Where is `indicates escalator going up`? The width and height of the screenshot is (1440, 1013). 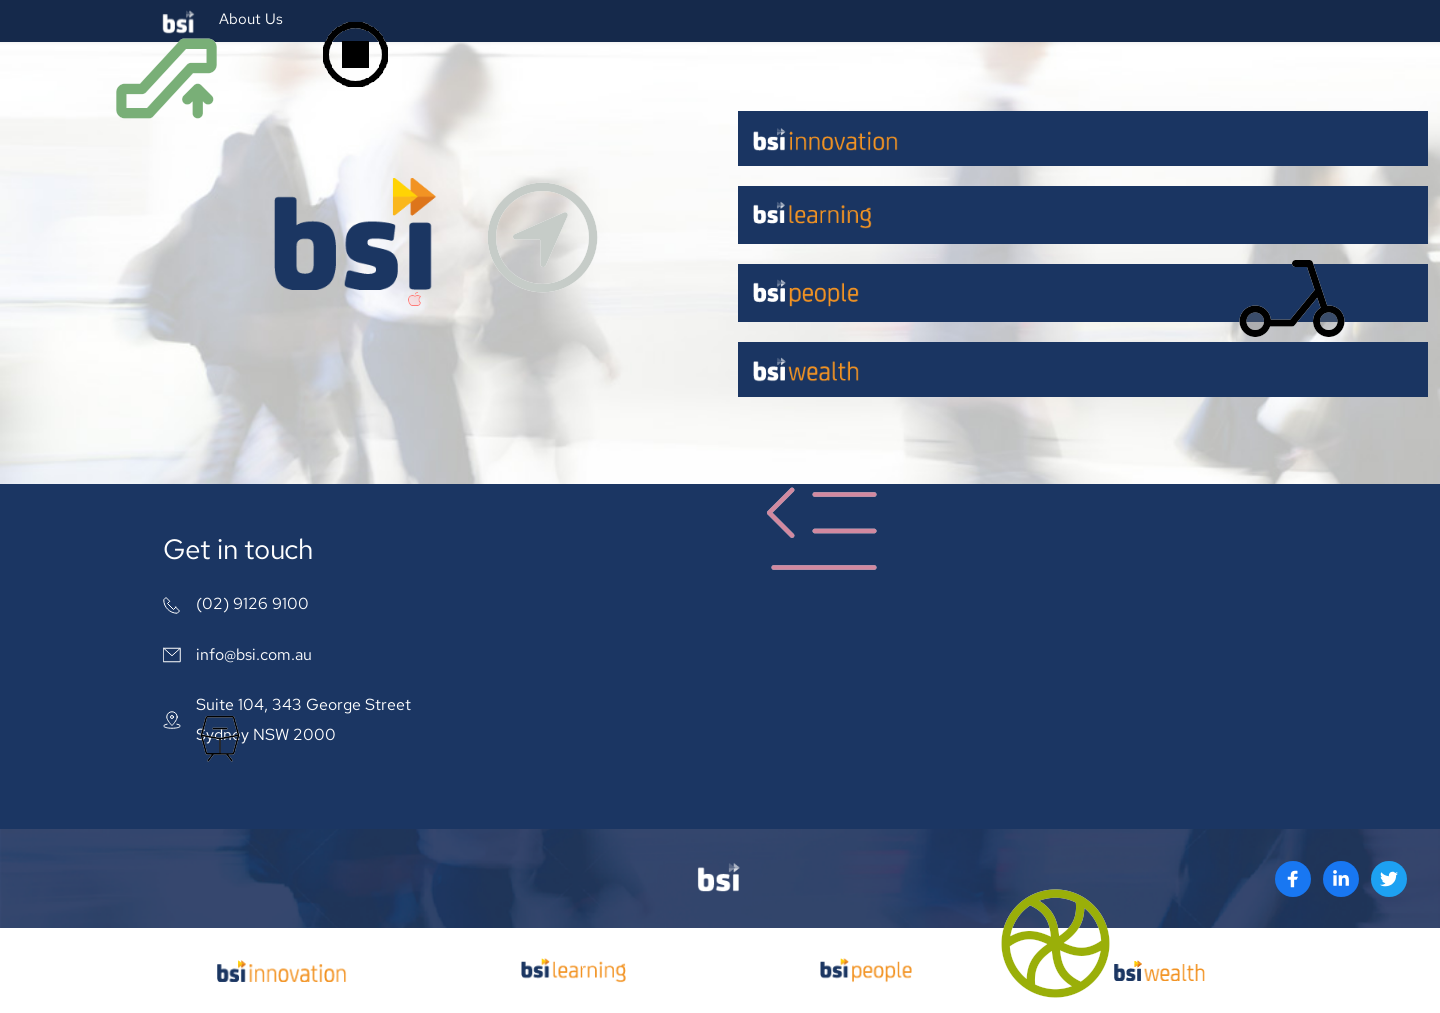 indicates escalator going up is located at coordinates (166, 78).